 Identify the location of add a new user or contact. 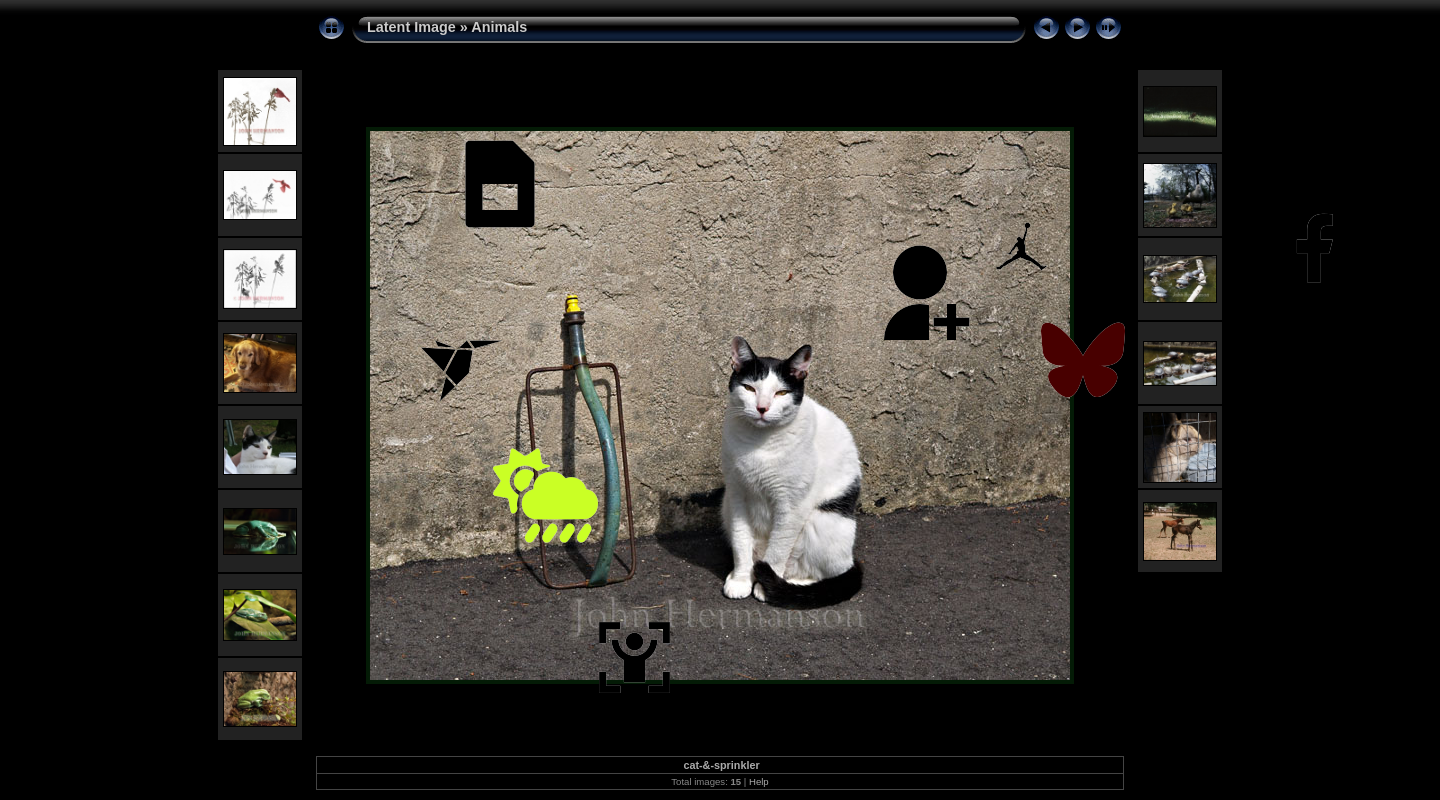
(920, 295).